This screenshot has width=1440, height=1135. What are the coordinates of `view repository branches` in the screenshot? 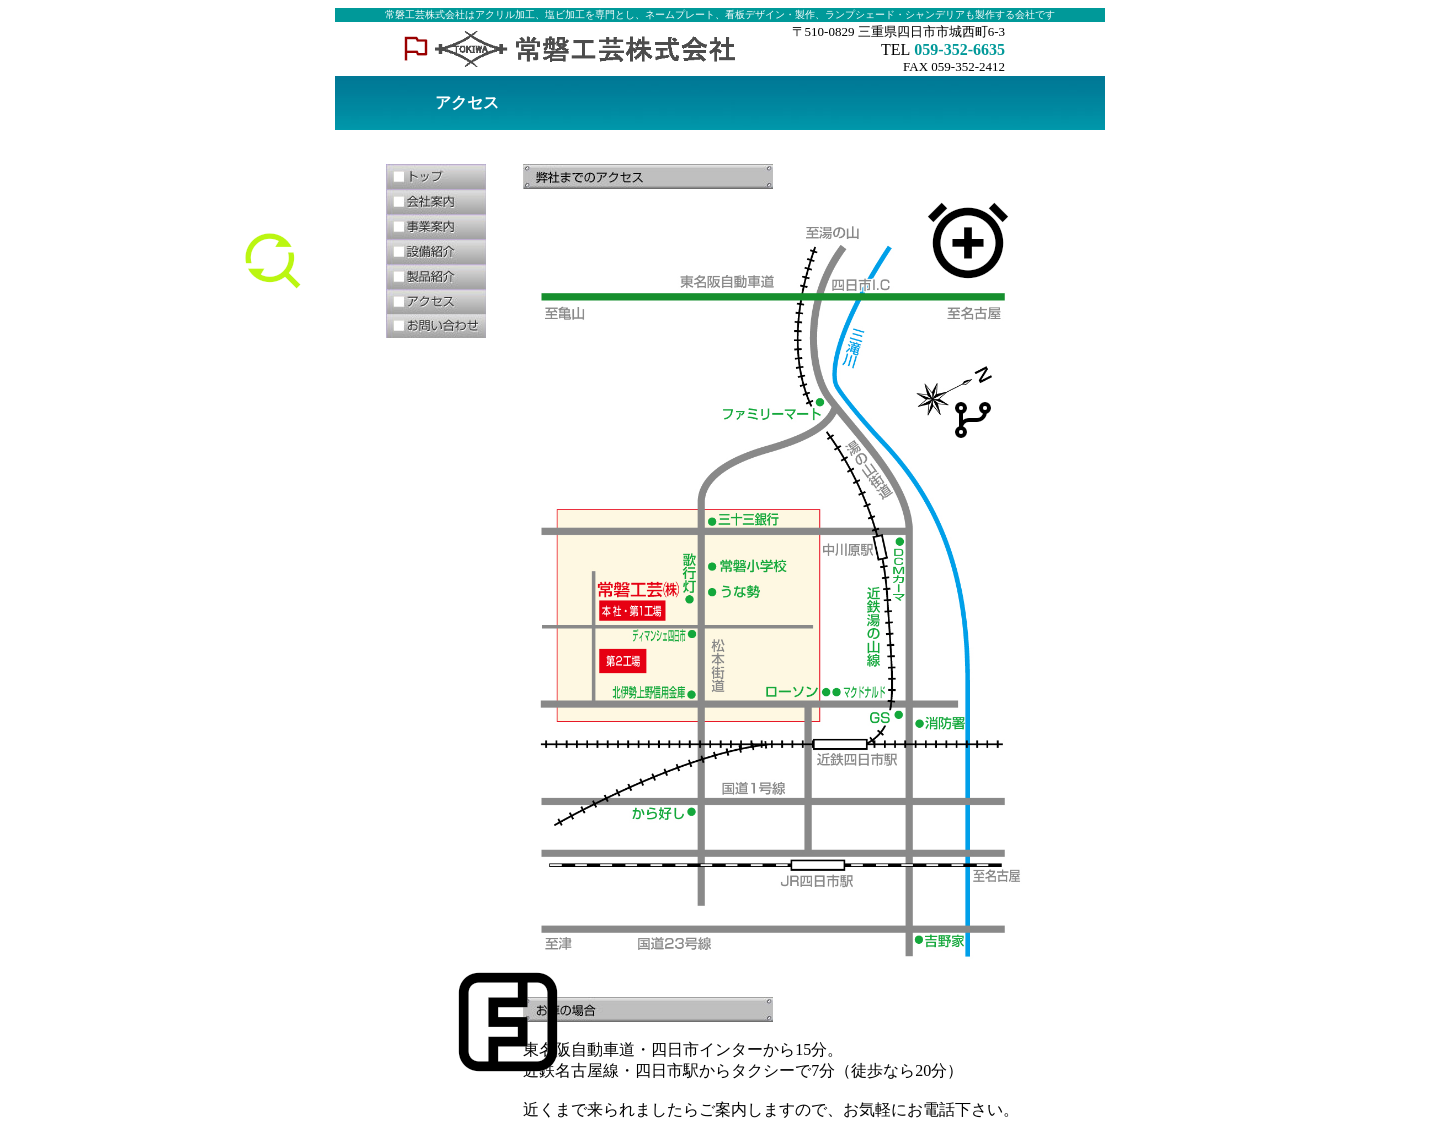 It's located at (973, 420).